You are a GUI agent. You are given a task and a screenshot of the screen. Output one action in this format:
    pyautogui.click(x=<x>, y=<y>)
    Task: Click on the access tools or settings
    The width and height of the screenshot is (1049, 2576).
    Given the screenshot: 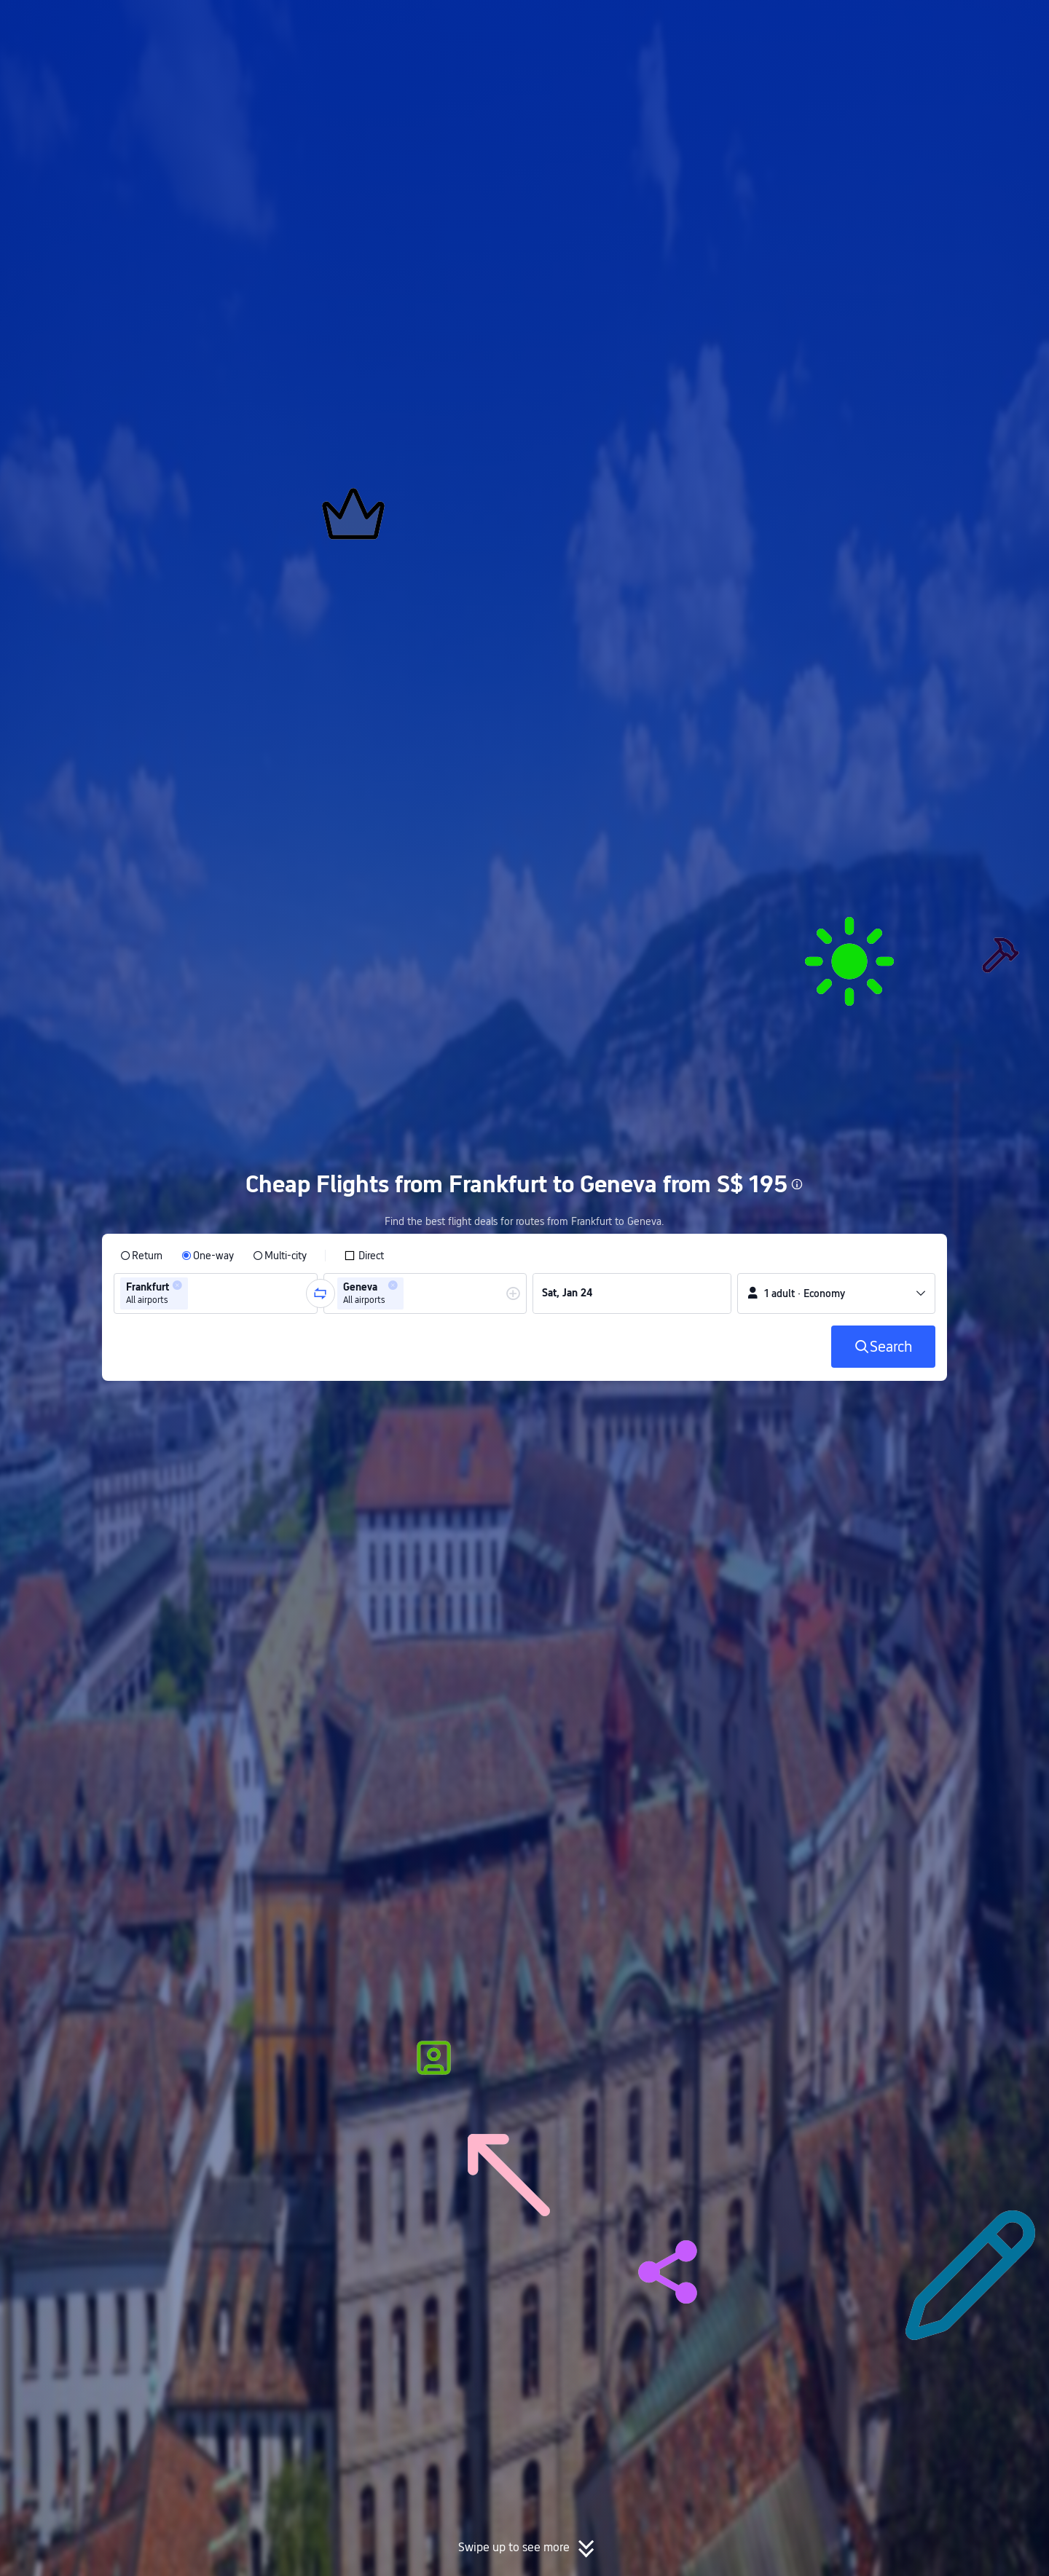 What is the action you would take?
    pyautogui.click(x=1000, y=954)
    